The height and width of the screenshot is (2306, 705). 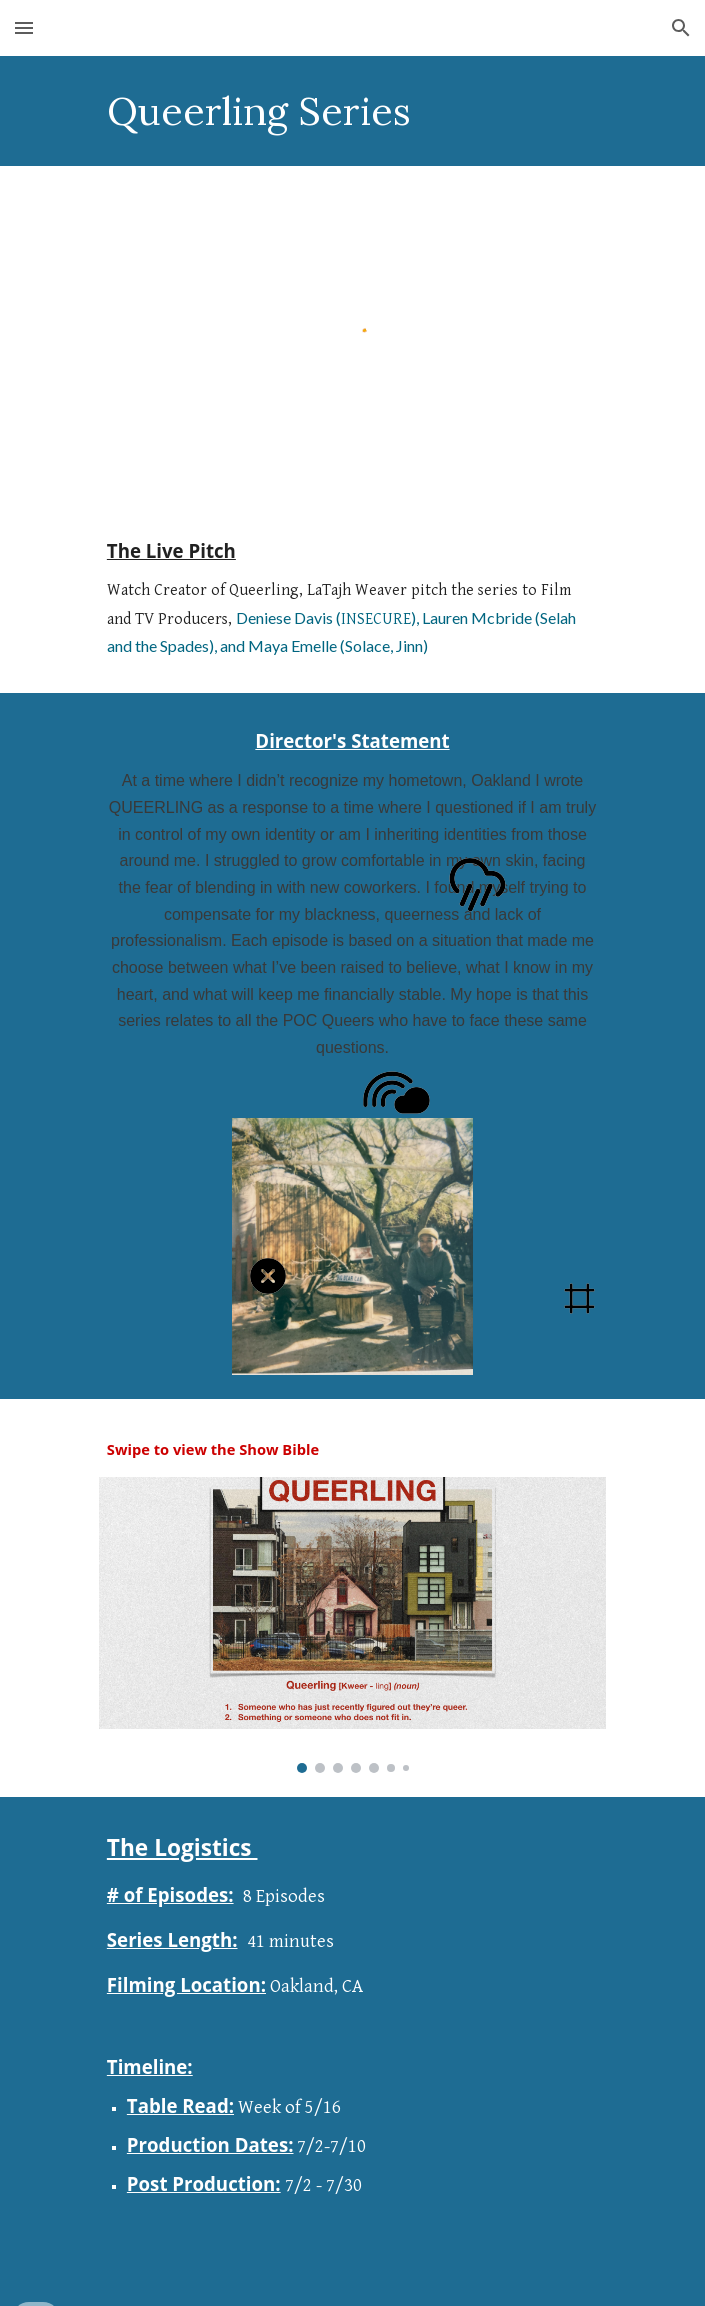 What do you see at coordinates (268, 1276) in the screenshot?
I see `close or dismiss a dialog` at bounding box center [268, 1276].